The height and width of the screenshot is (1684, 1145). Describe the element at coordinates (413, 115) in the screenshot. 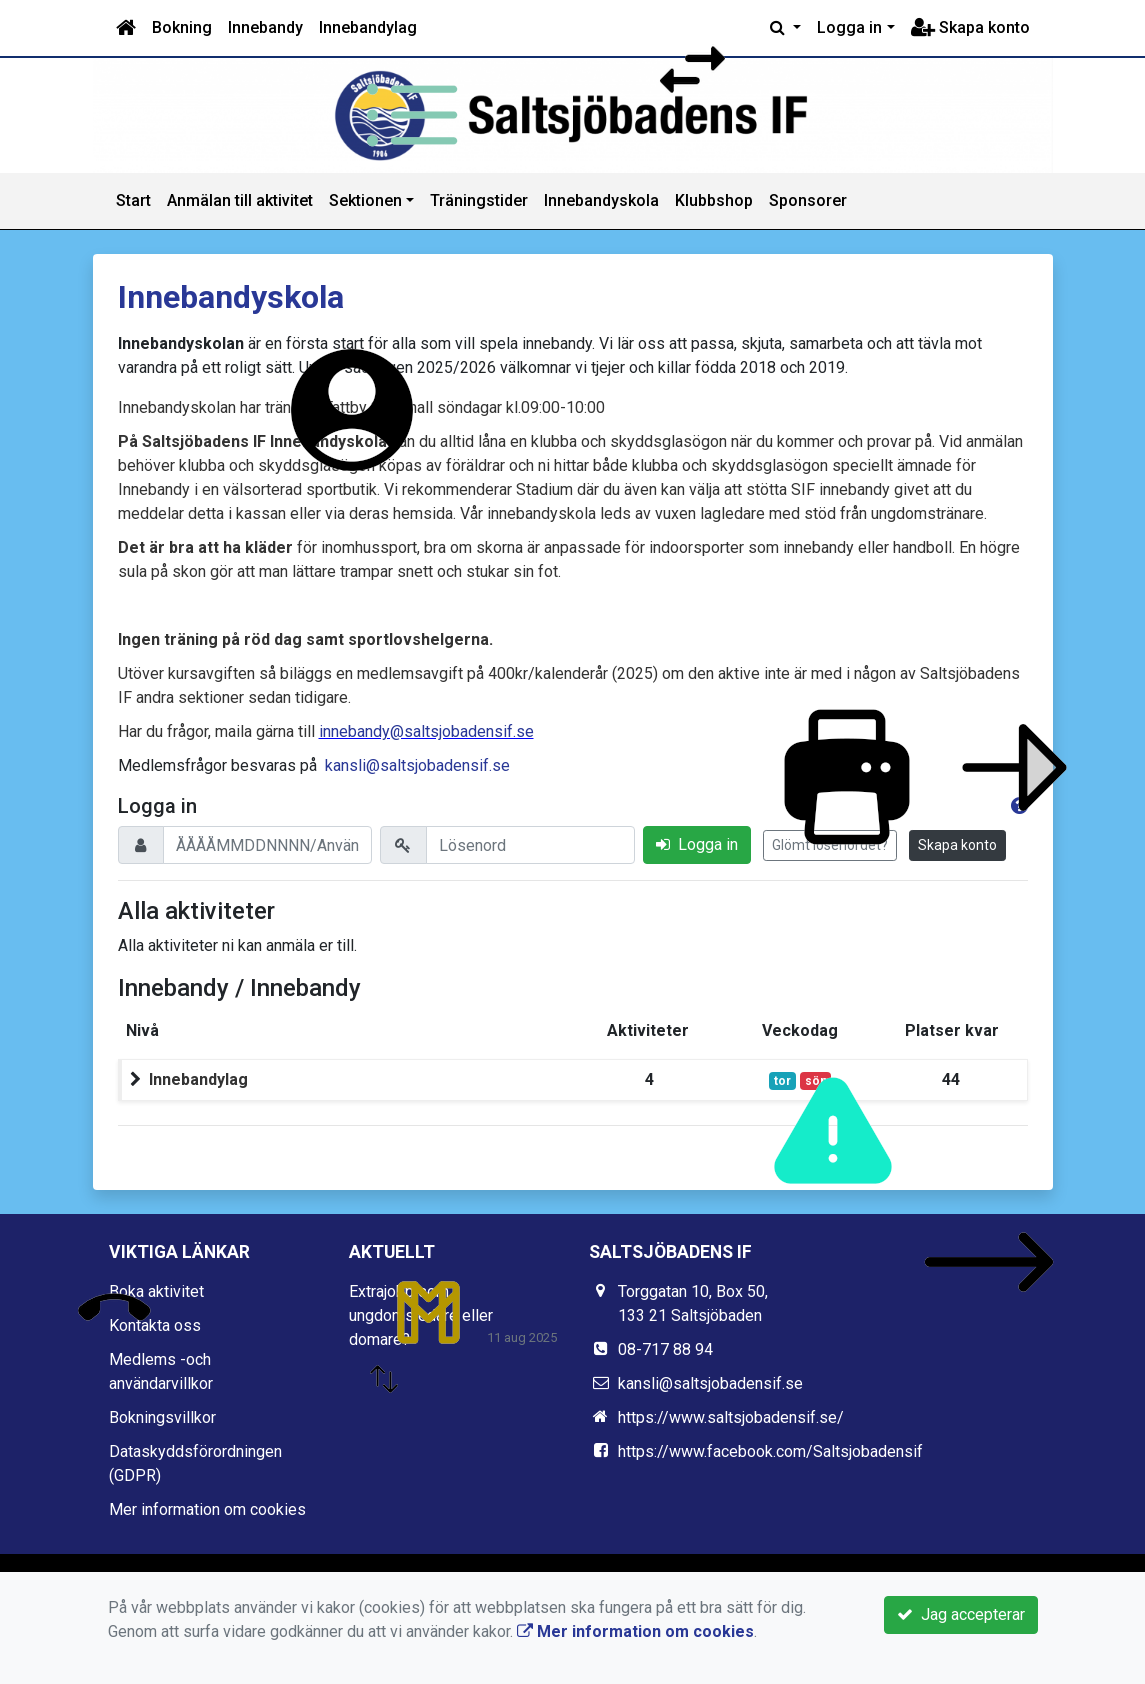

I see `view items in a bulleted list format` at that location.